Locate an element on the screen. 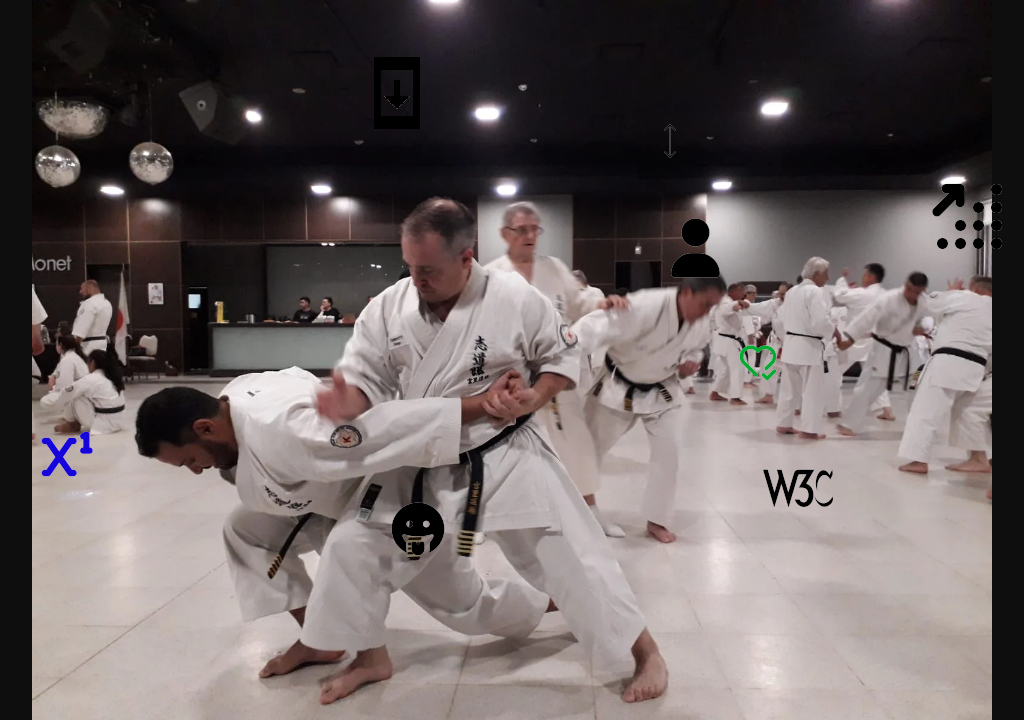 This screenshot has width=1024, height=720. item added to favorites successfully is located at coordinates (758, 362).